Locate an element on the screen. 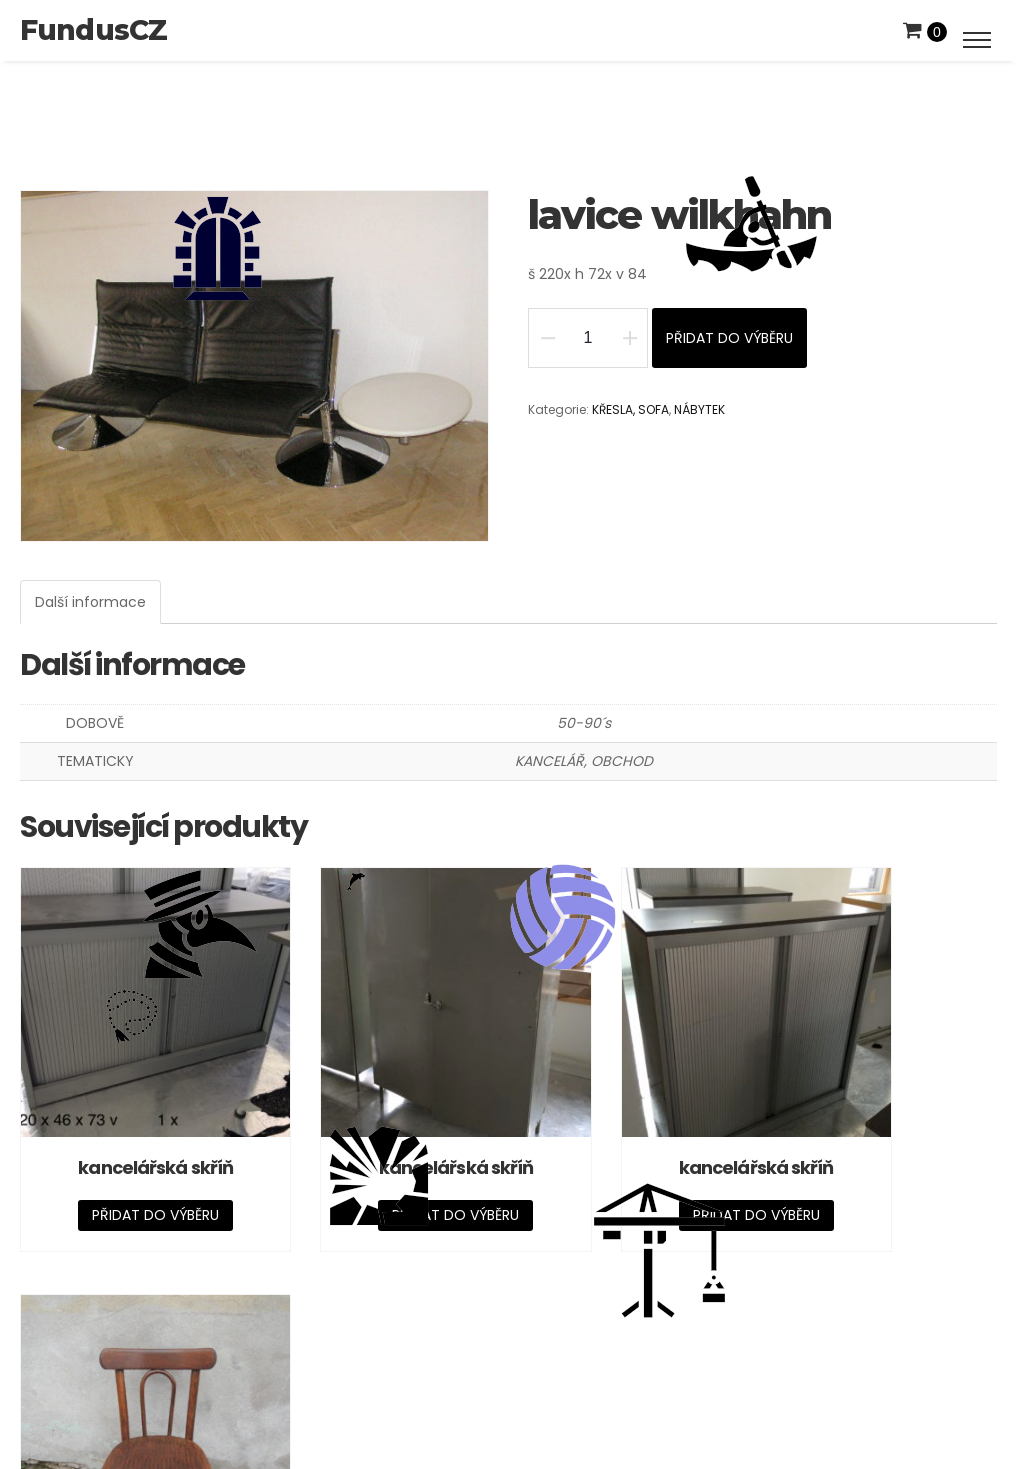 Image resolution: width=1017 pixels, height=1469 pixels. indicates a powerful attack or ground-smashing ability is located at coordinates (379, 1176).